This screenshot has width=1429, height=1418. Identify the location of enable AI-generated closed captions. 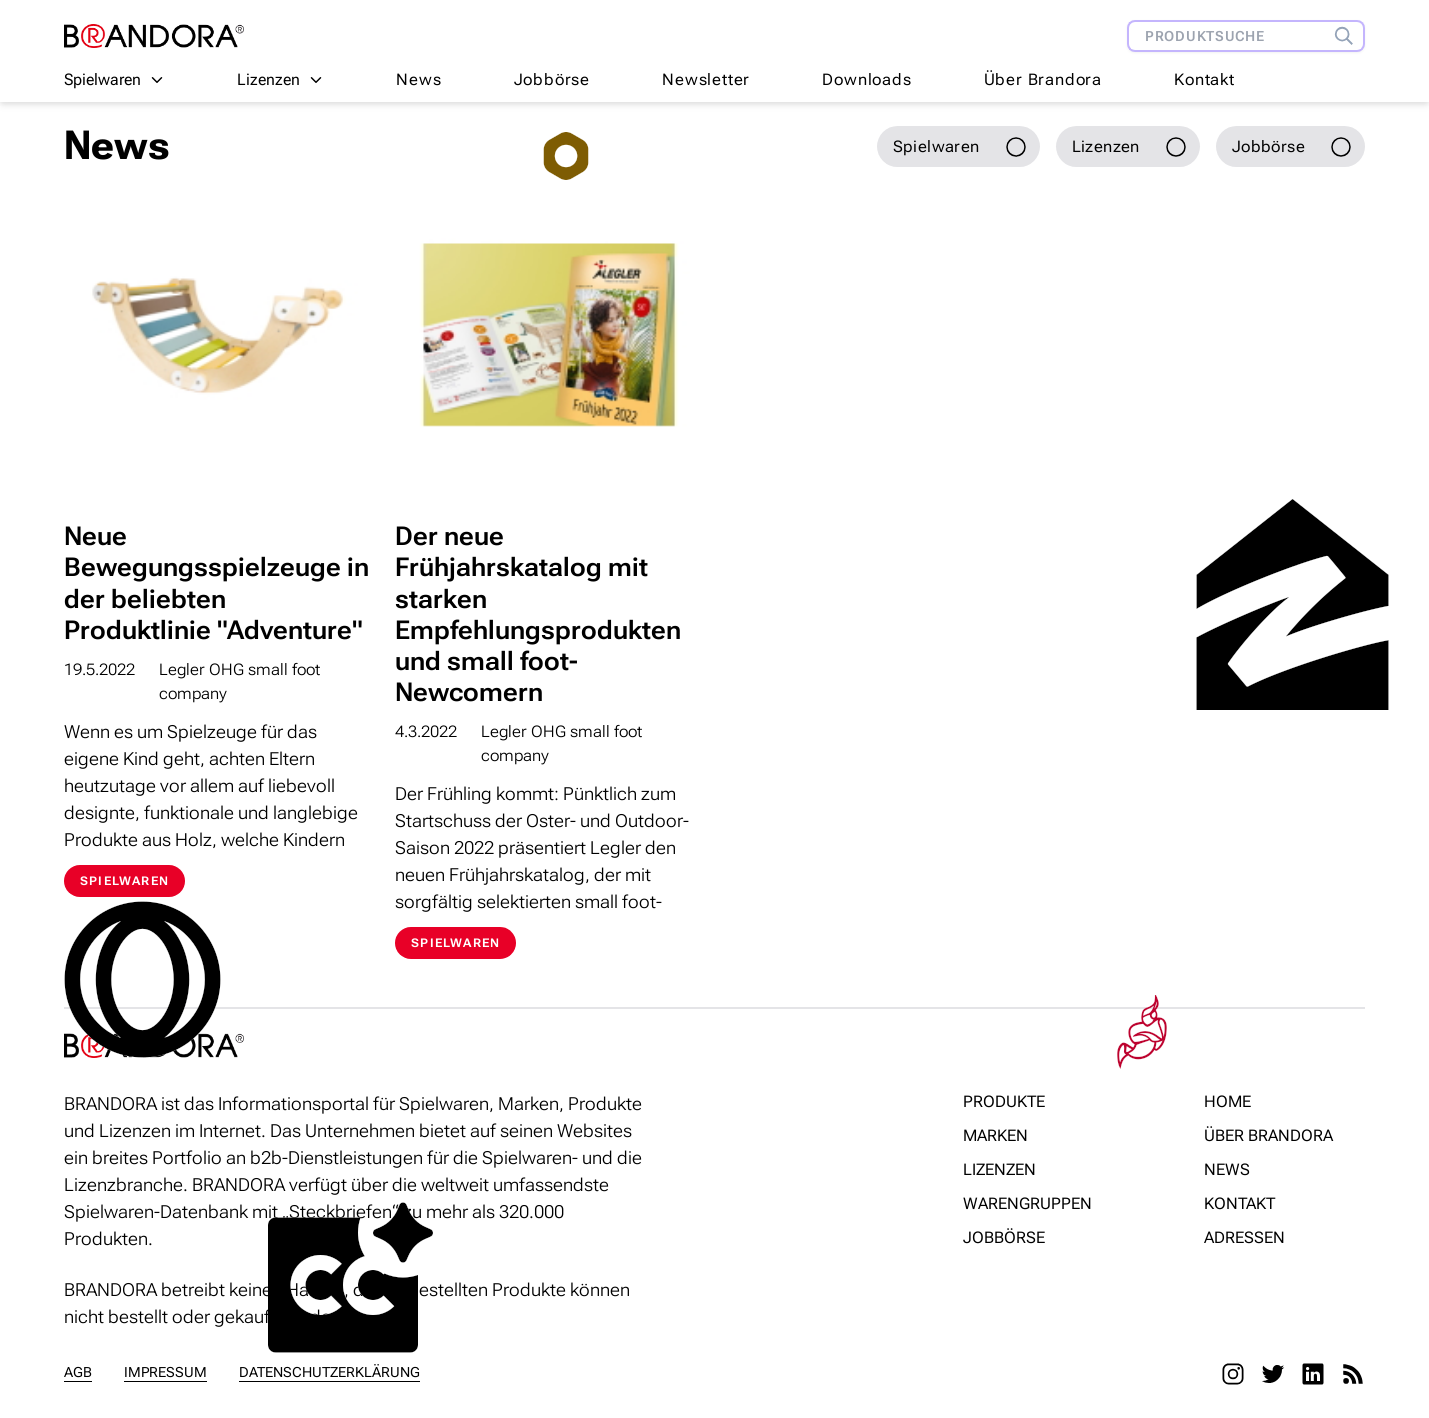
(343, 1285).